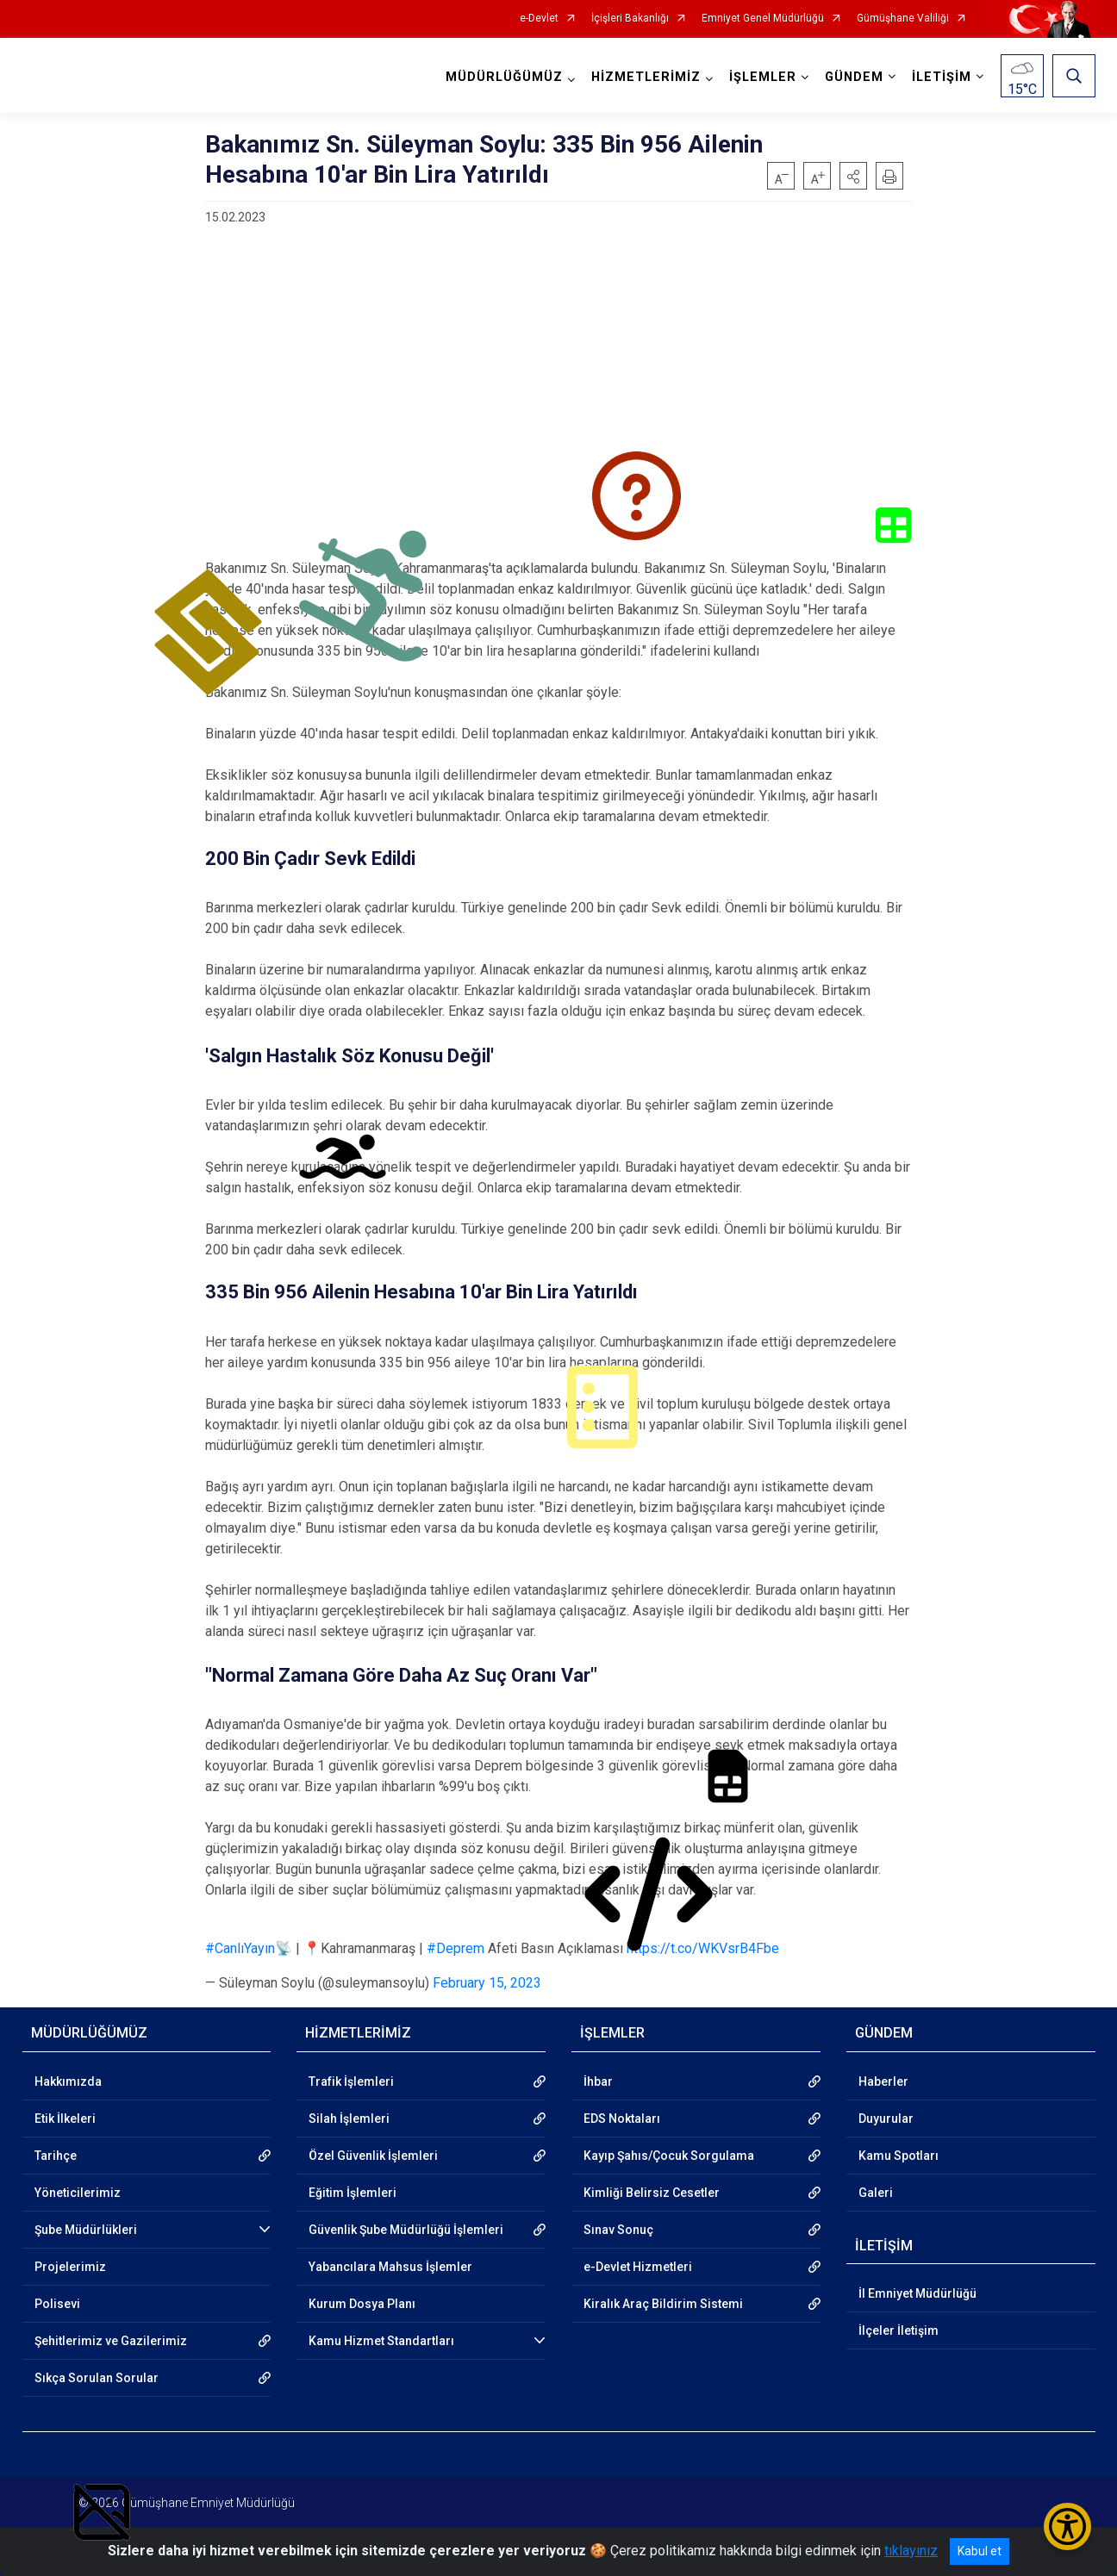 Image resolution: width=1117 pixels, height=2576 pixels. I want to click on access help or support information, so click(636, 495).